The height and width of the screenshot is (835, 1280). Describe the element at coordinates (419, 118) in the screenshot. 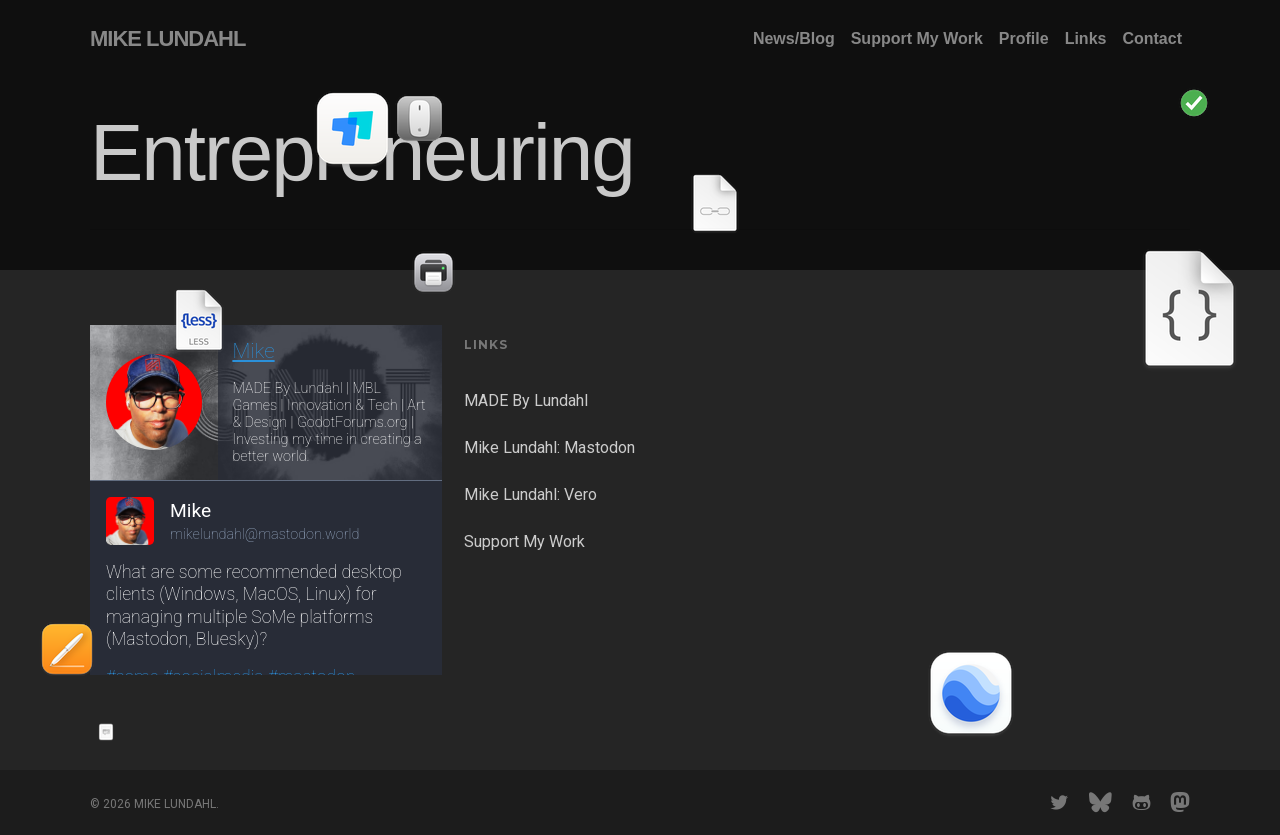

I see `open mouse and trackpad settings` at that location.